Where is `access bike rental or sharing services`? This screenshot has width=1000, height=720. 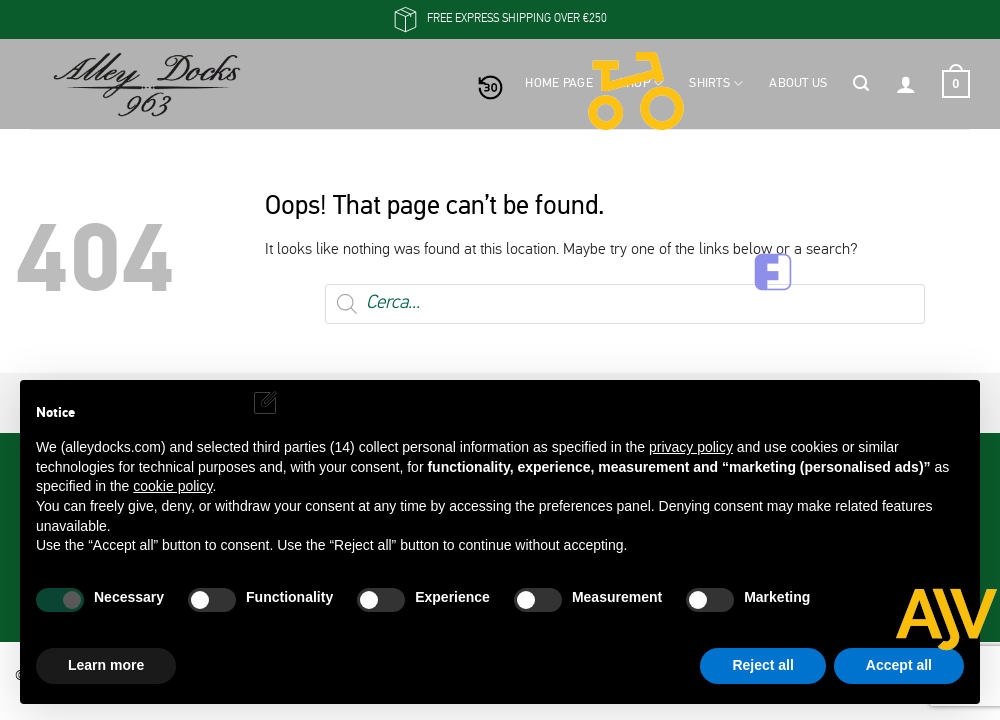 access bike rental or sharing services is located at coordinates (636, 91).